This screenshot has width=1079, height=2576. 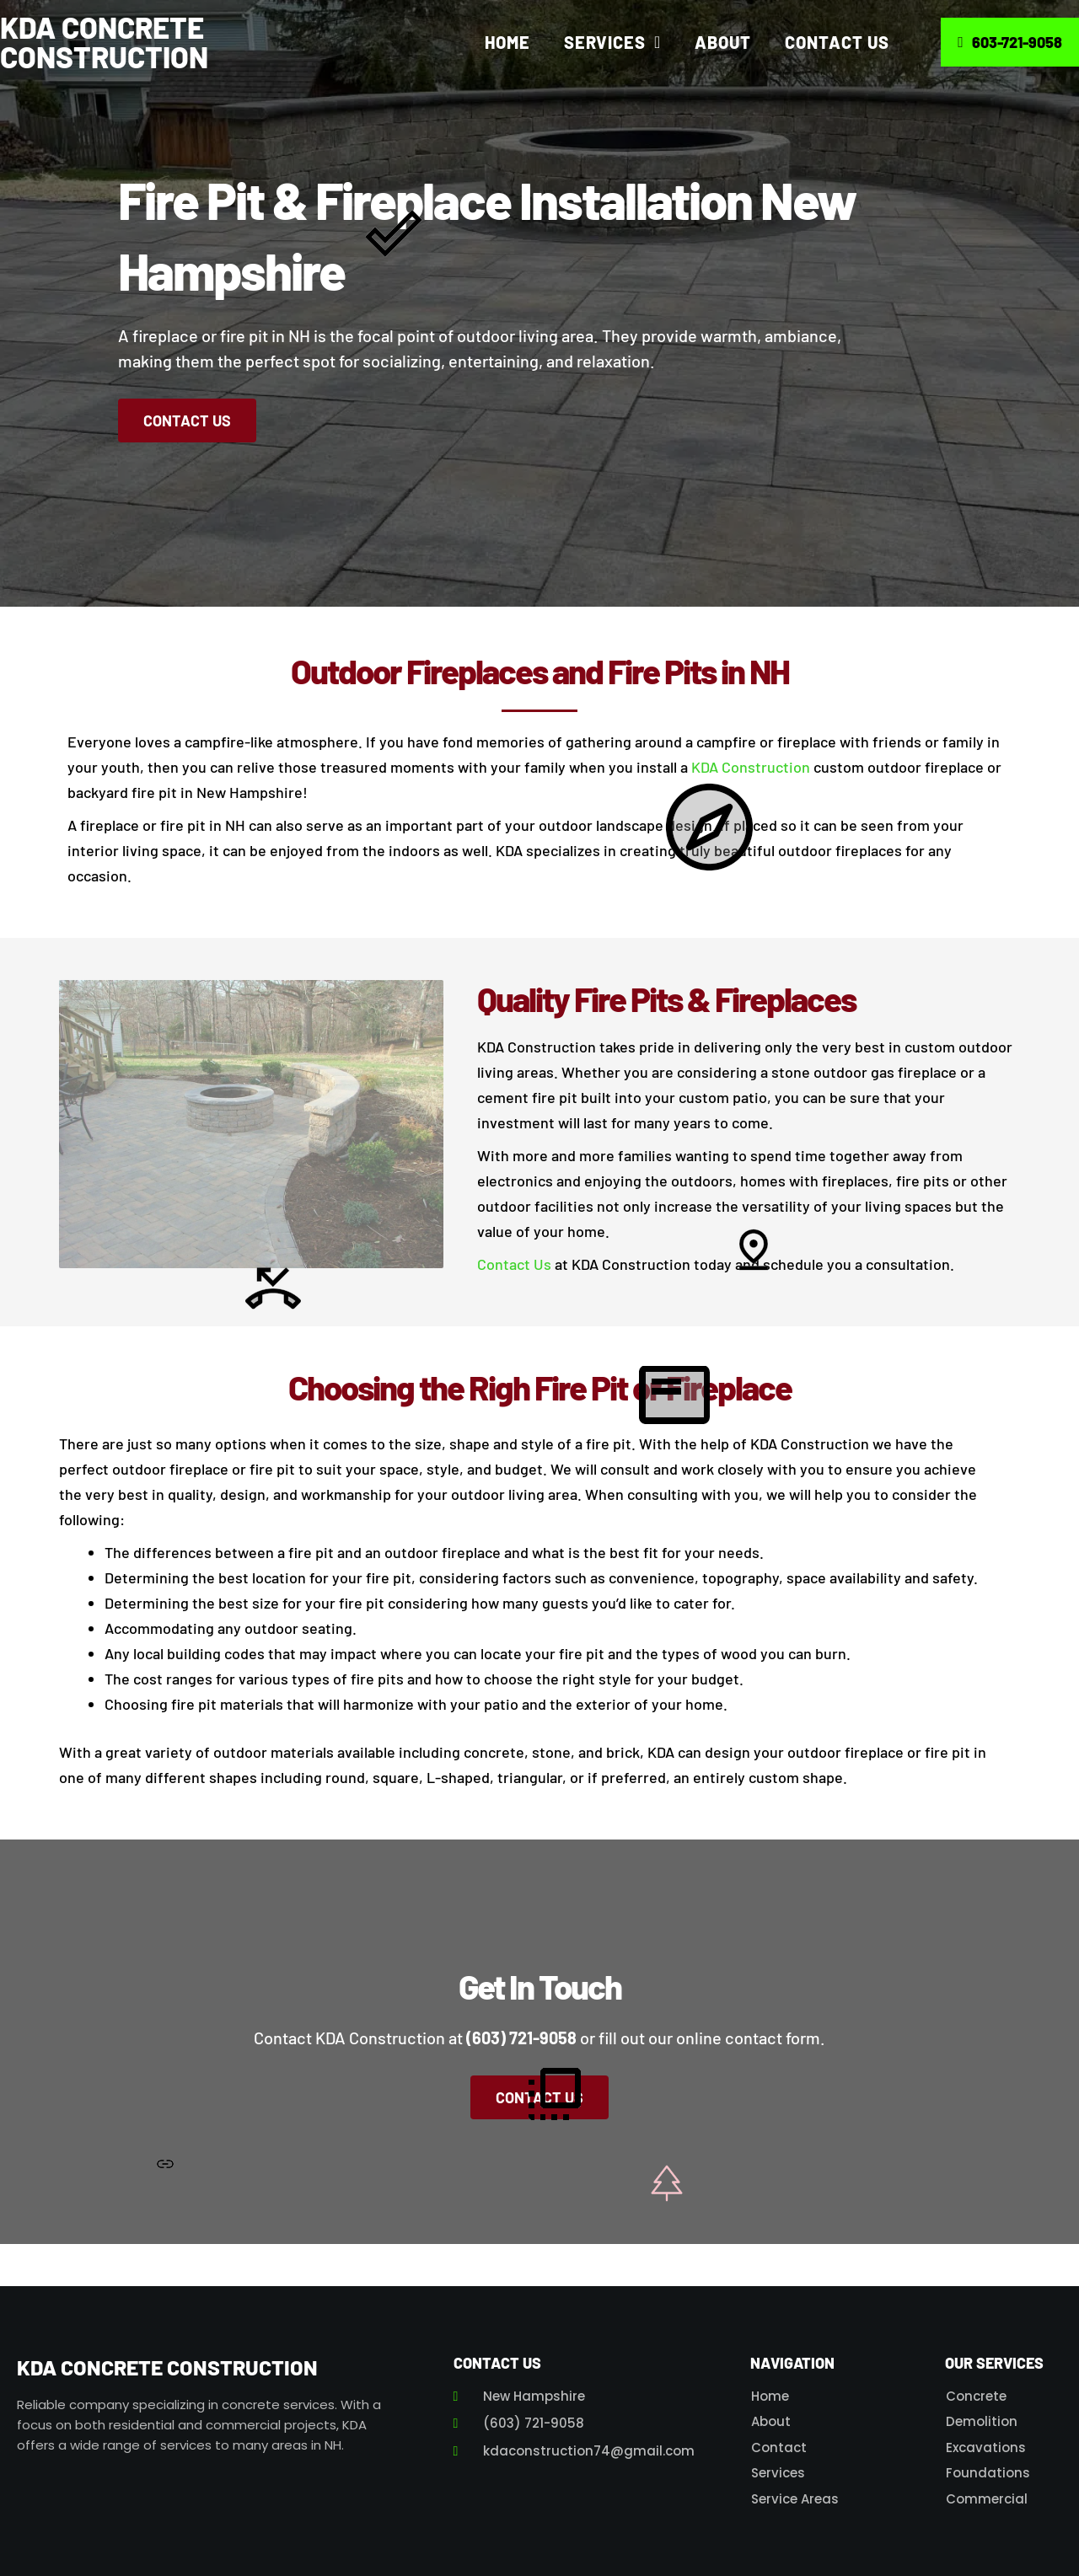 What do you see at coordinates (394, 233) in the screenshot?
I see `task completed successfully` at bounding box center [394, 233].